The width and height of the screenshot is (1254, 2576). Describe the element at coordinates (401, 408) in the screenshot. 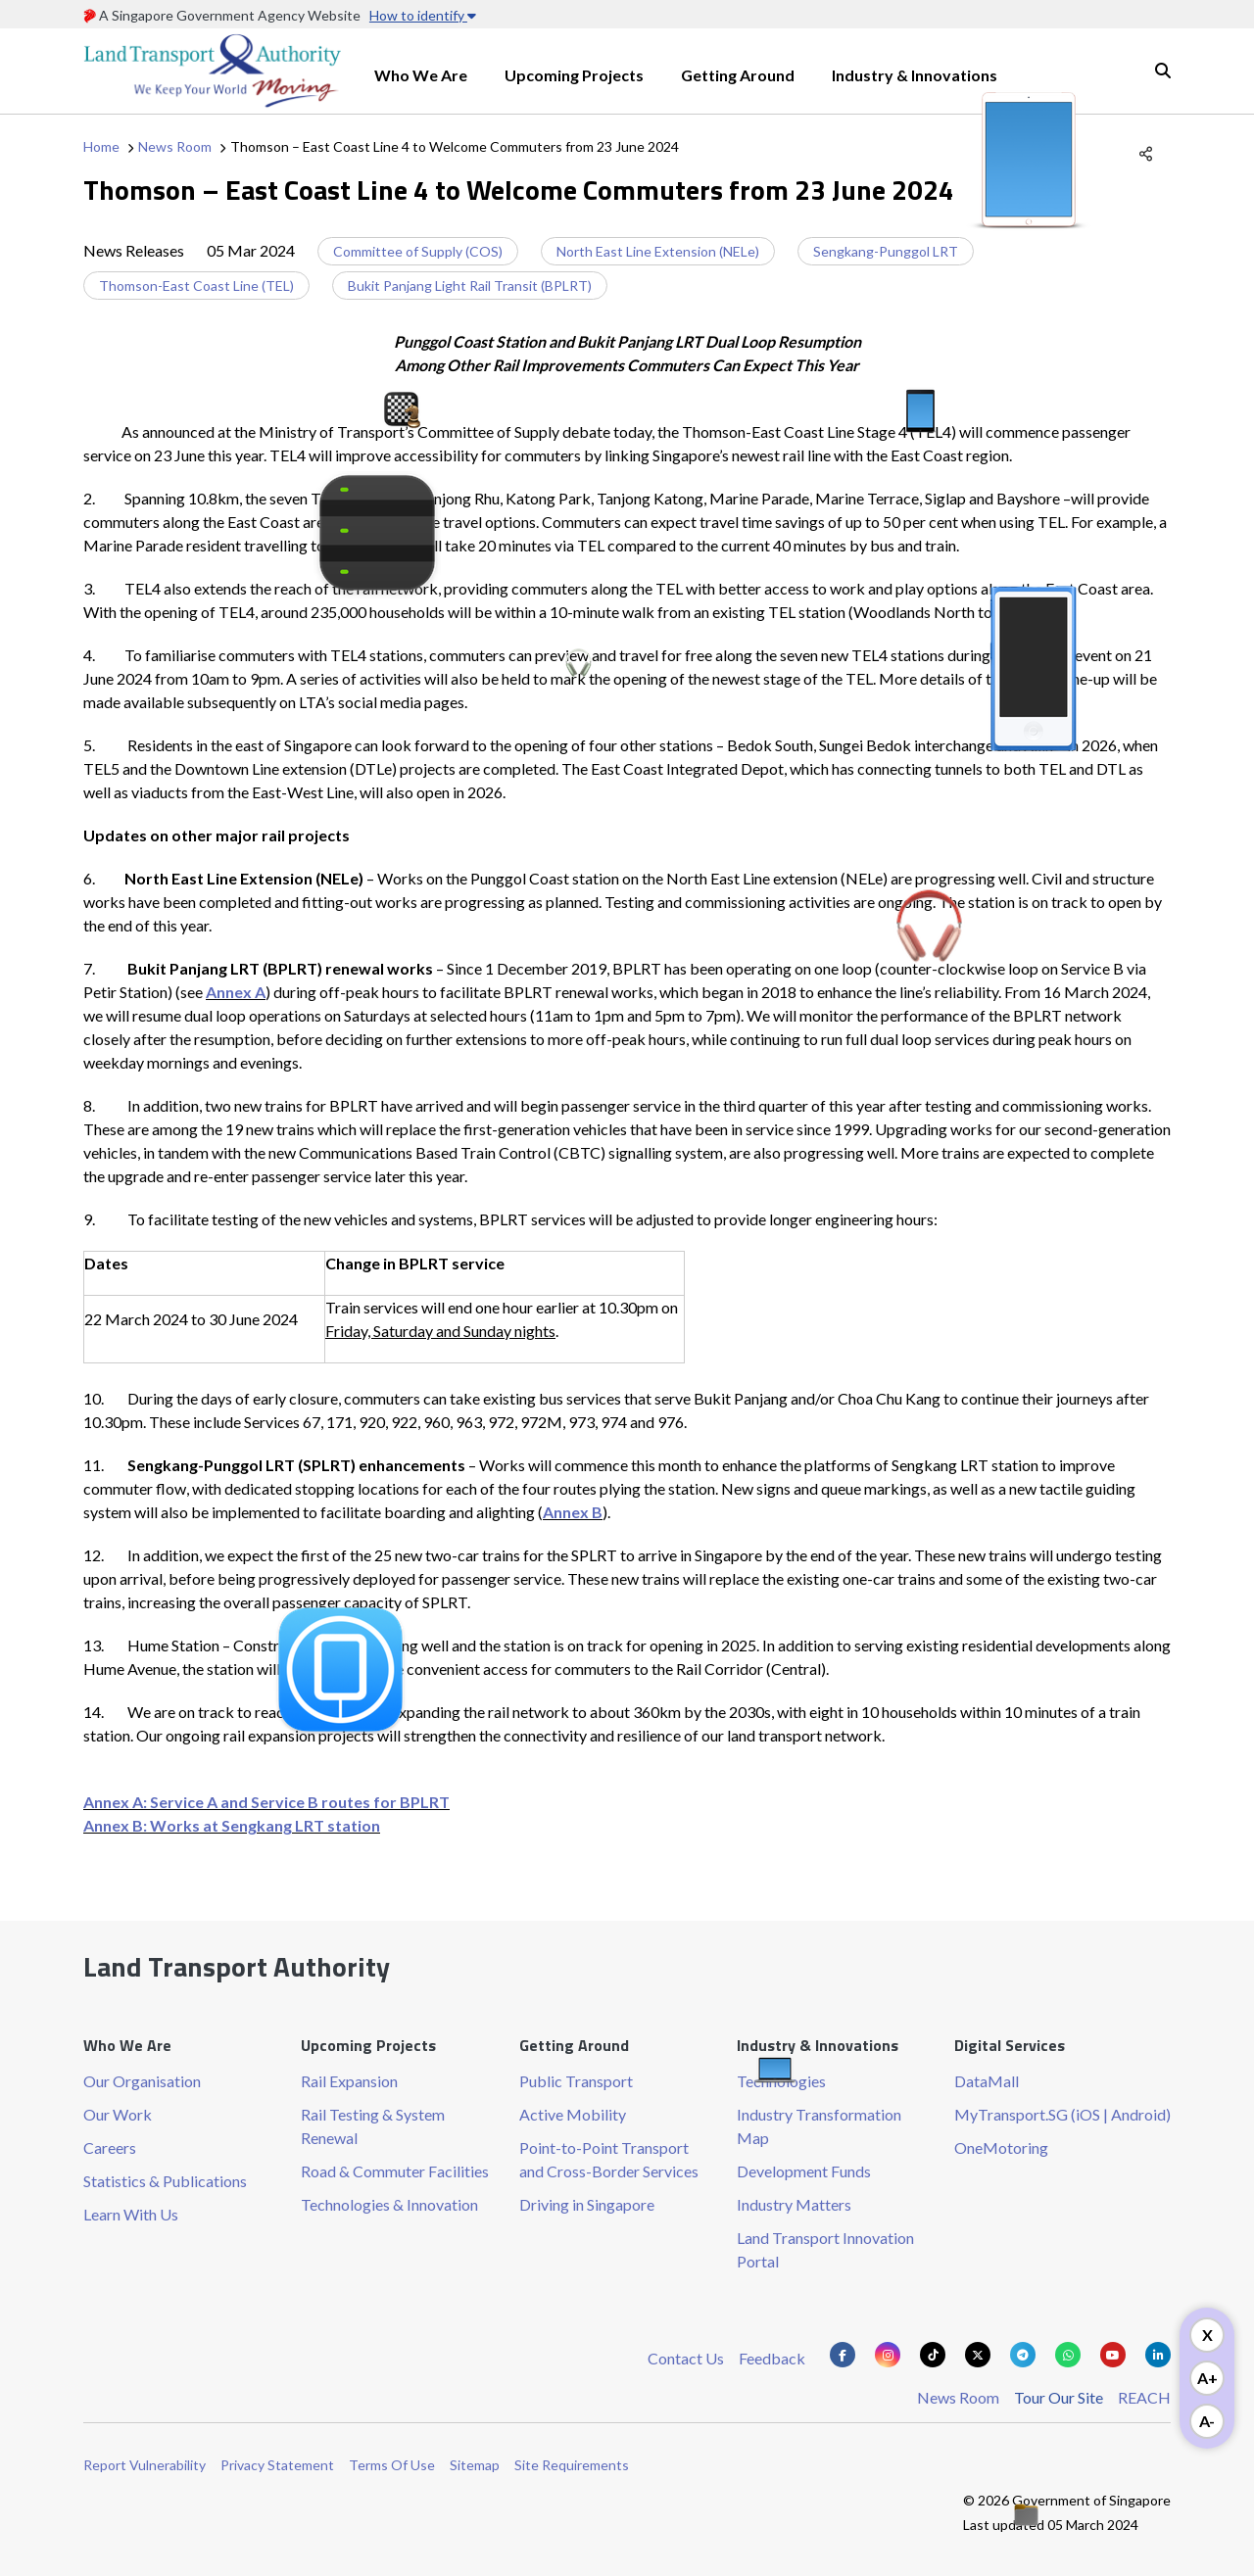

I see `open the chess game application` at that location.